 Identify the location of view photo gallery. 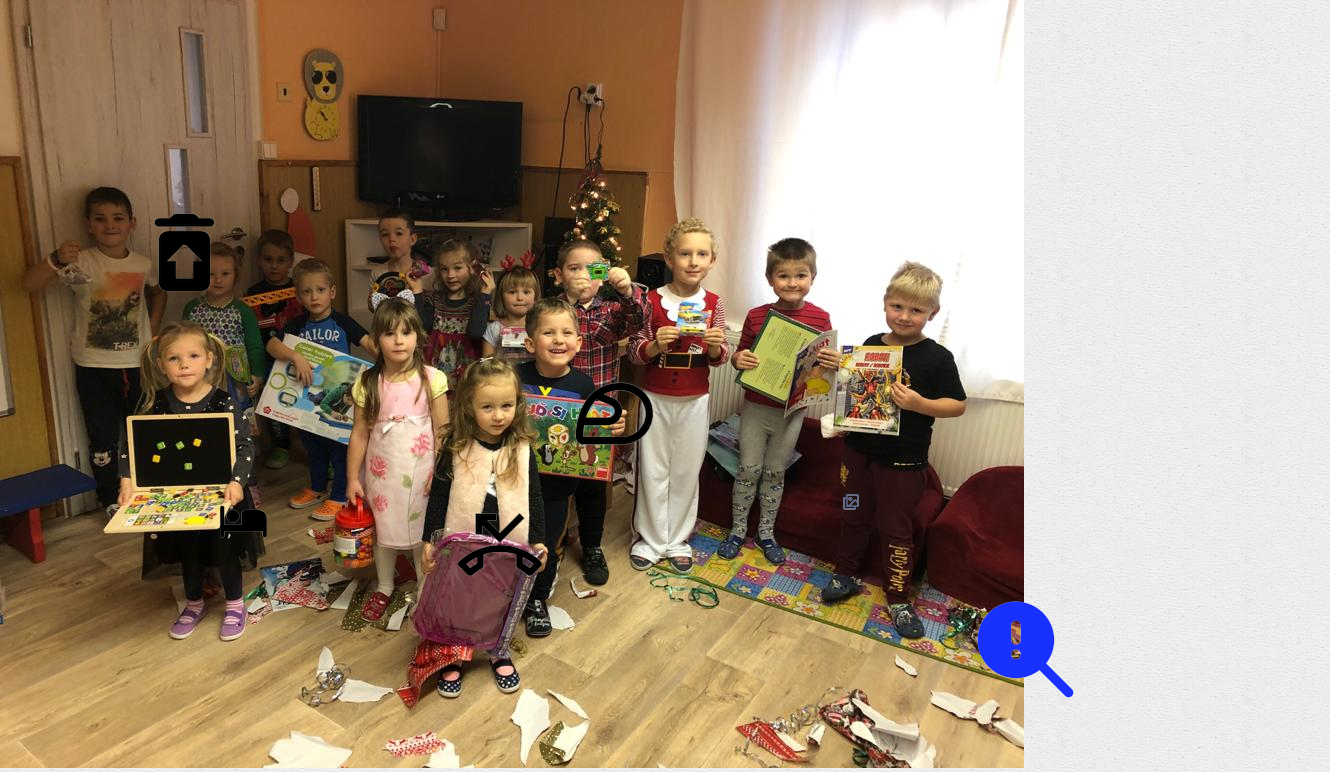
(851, 502).